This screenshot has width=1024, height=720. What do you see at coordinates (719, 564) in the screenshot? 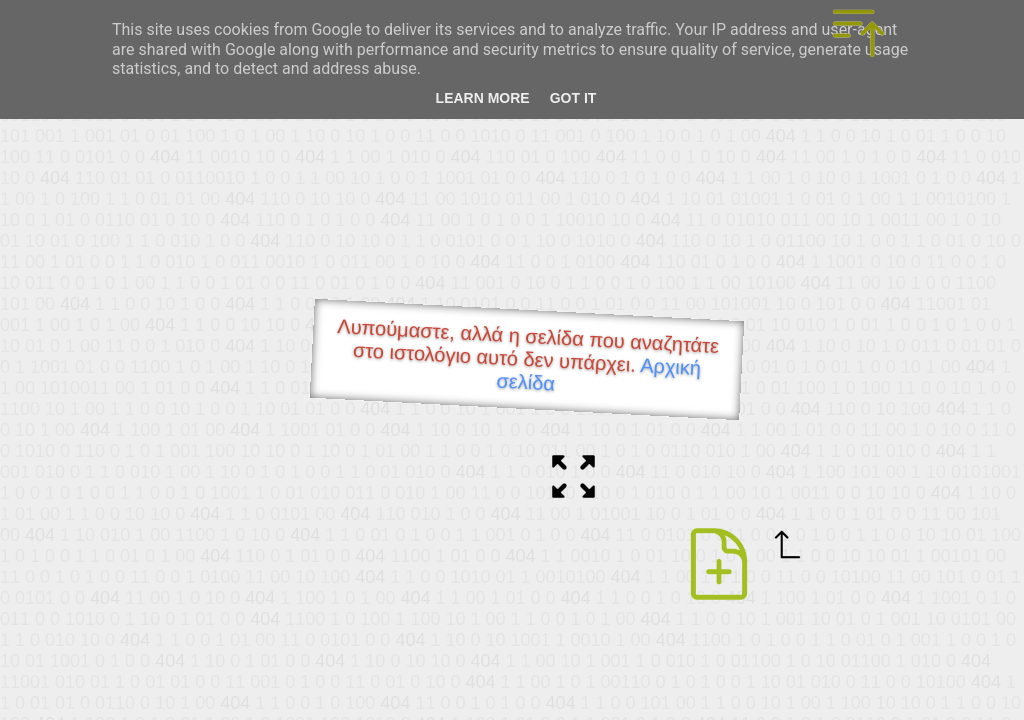
I see `create a new document` at bounding box center [719, 564].